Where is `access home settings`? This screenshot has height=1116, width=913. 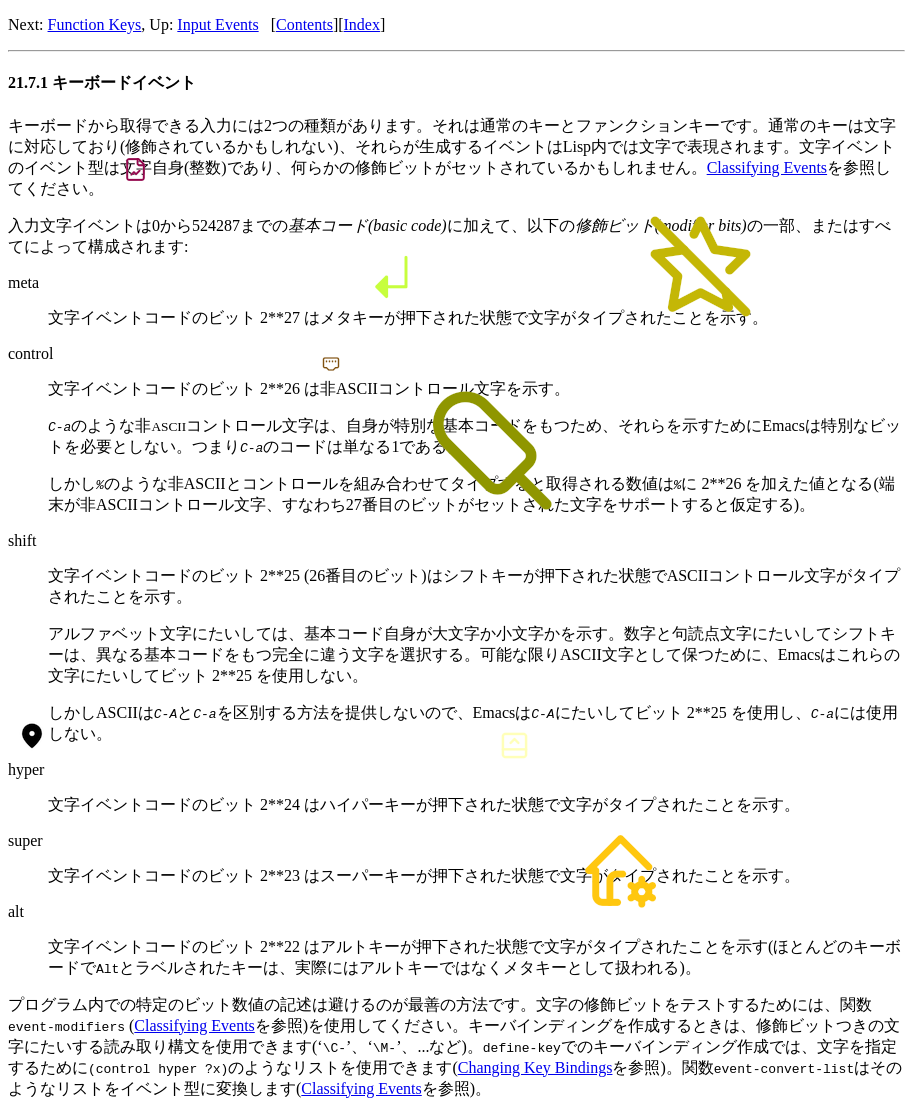 access home settings is located at coordinates (620, 870).